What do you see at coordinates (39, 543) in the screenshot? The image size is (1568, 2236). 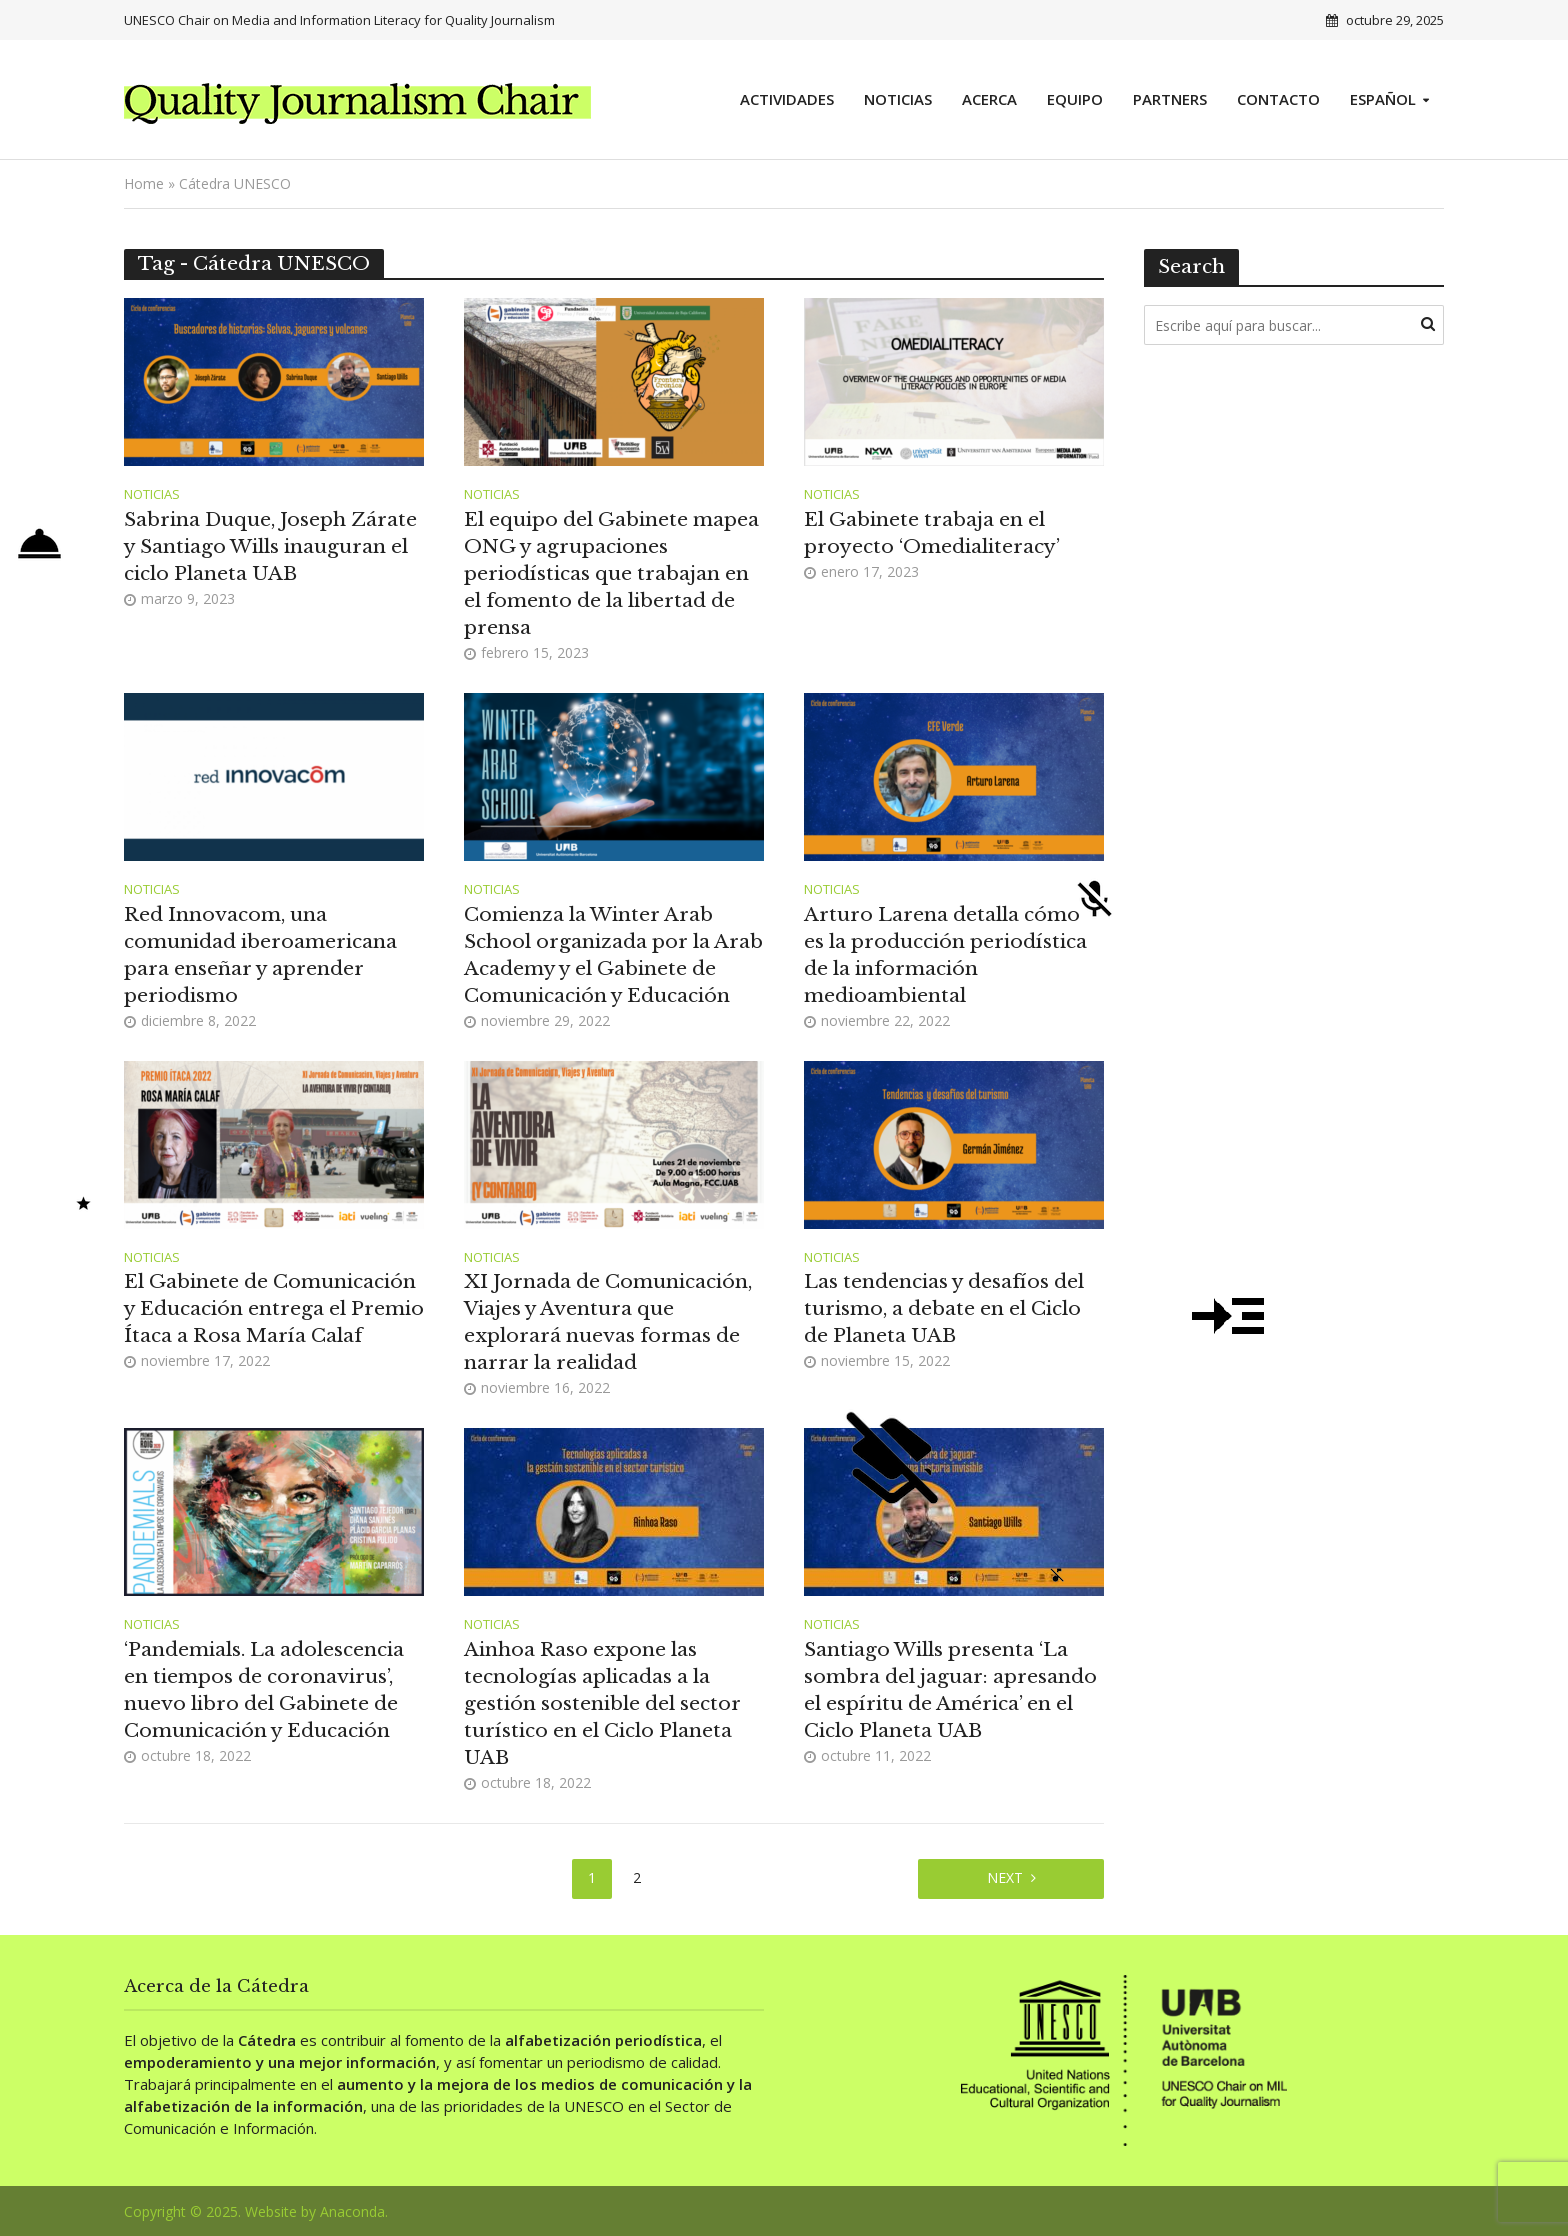 I see `request room service` at bounding box center [39, 543].